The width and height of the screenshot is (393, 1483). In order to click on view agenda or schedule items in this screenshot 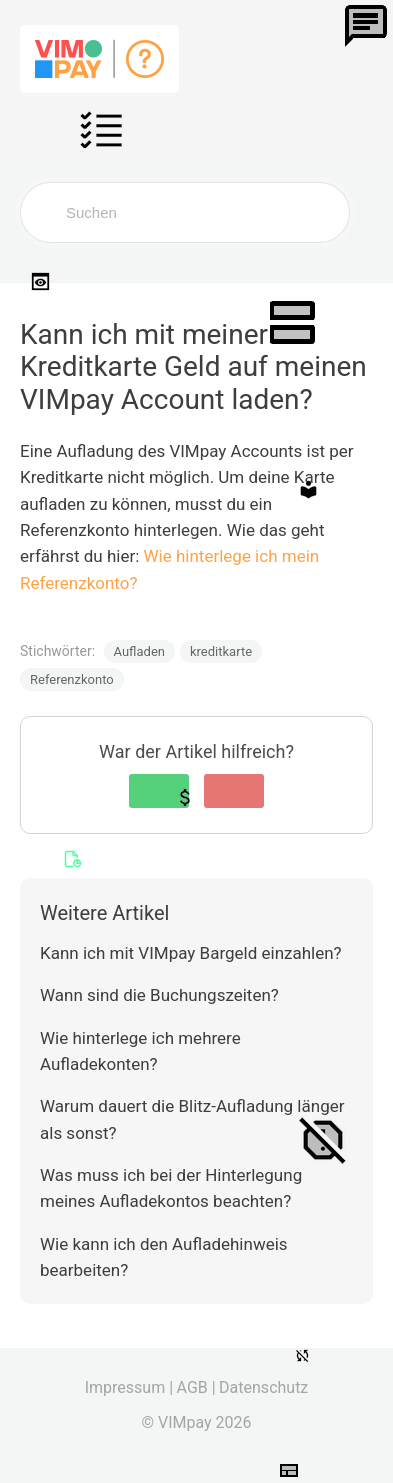, I will do `click(293, 322)`.